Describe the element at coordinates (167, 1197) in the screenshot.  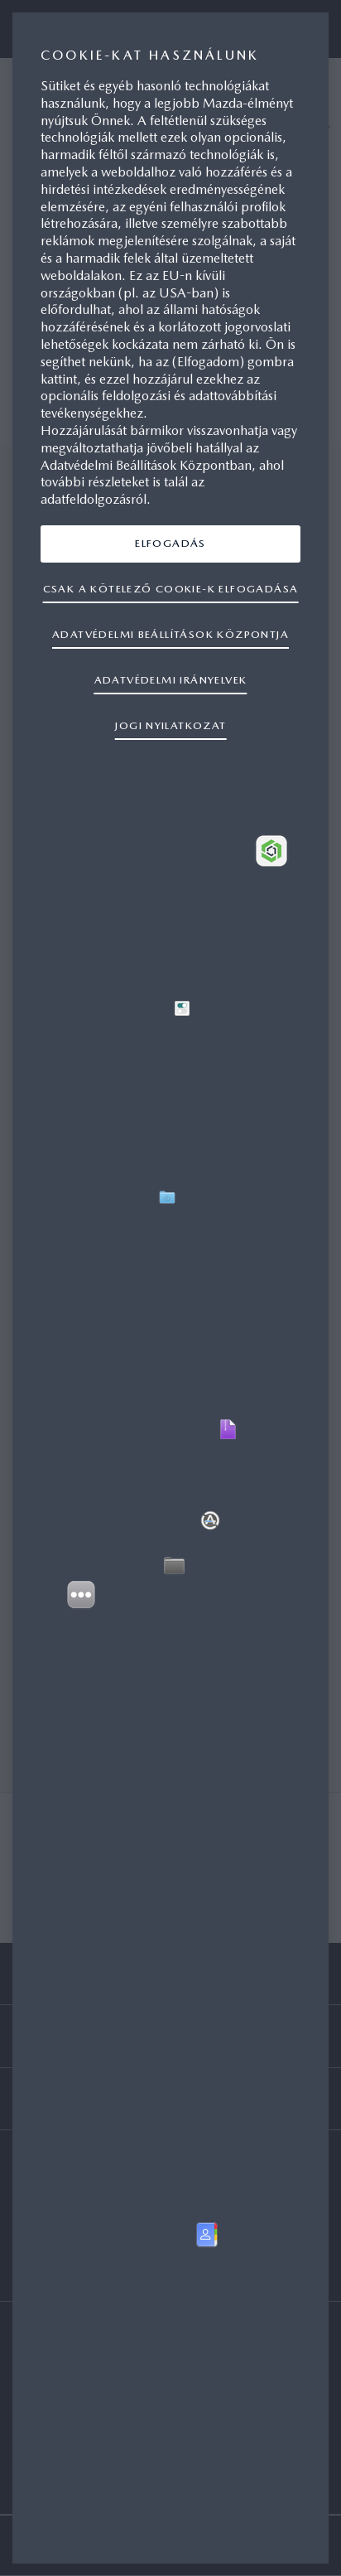
I see `access your public folder` at that location.